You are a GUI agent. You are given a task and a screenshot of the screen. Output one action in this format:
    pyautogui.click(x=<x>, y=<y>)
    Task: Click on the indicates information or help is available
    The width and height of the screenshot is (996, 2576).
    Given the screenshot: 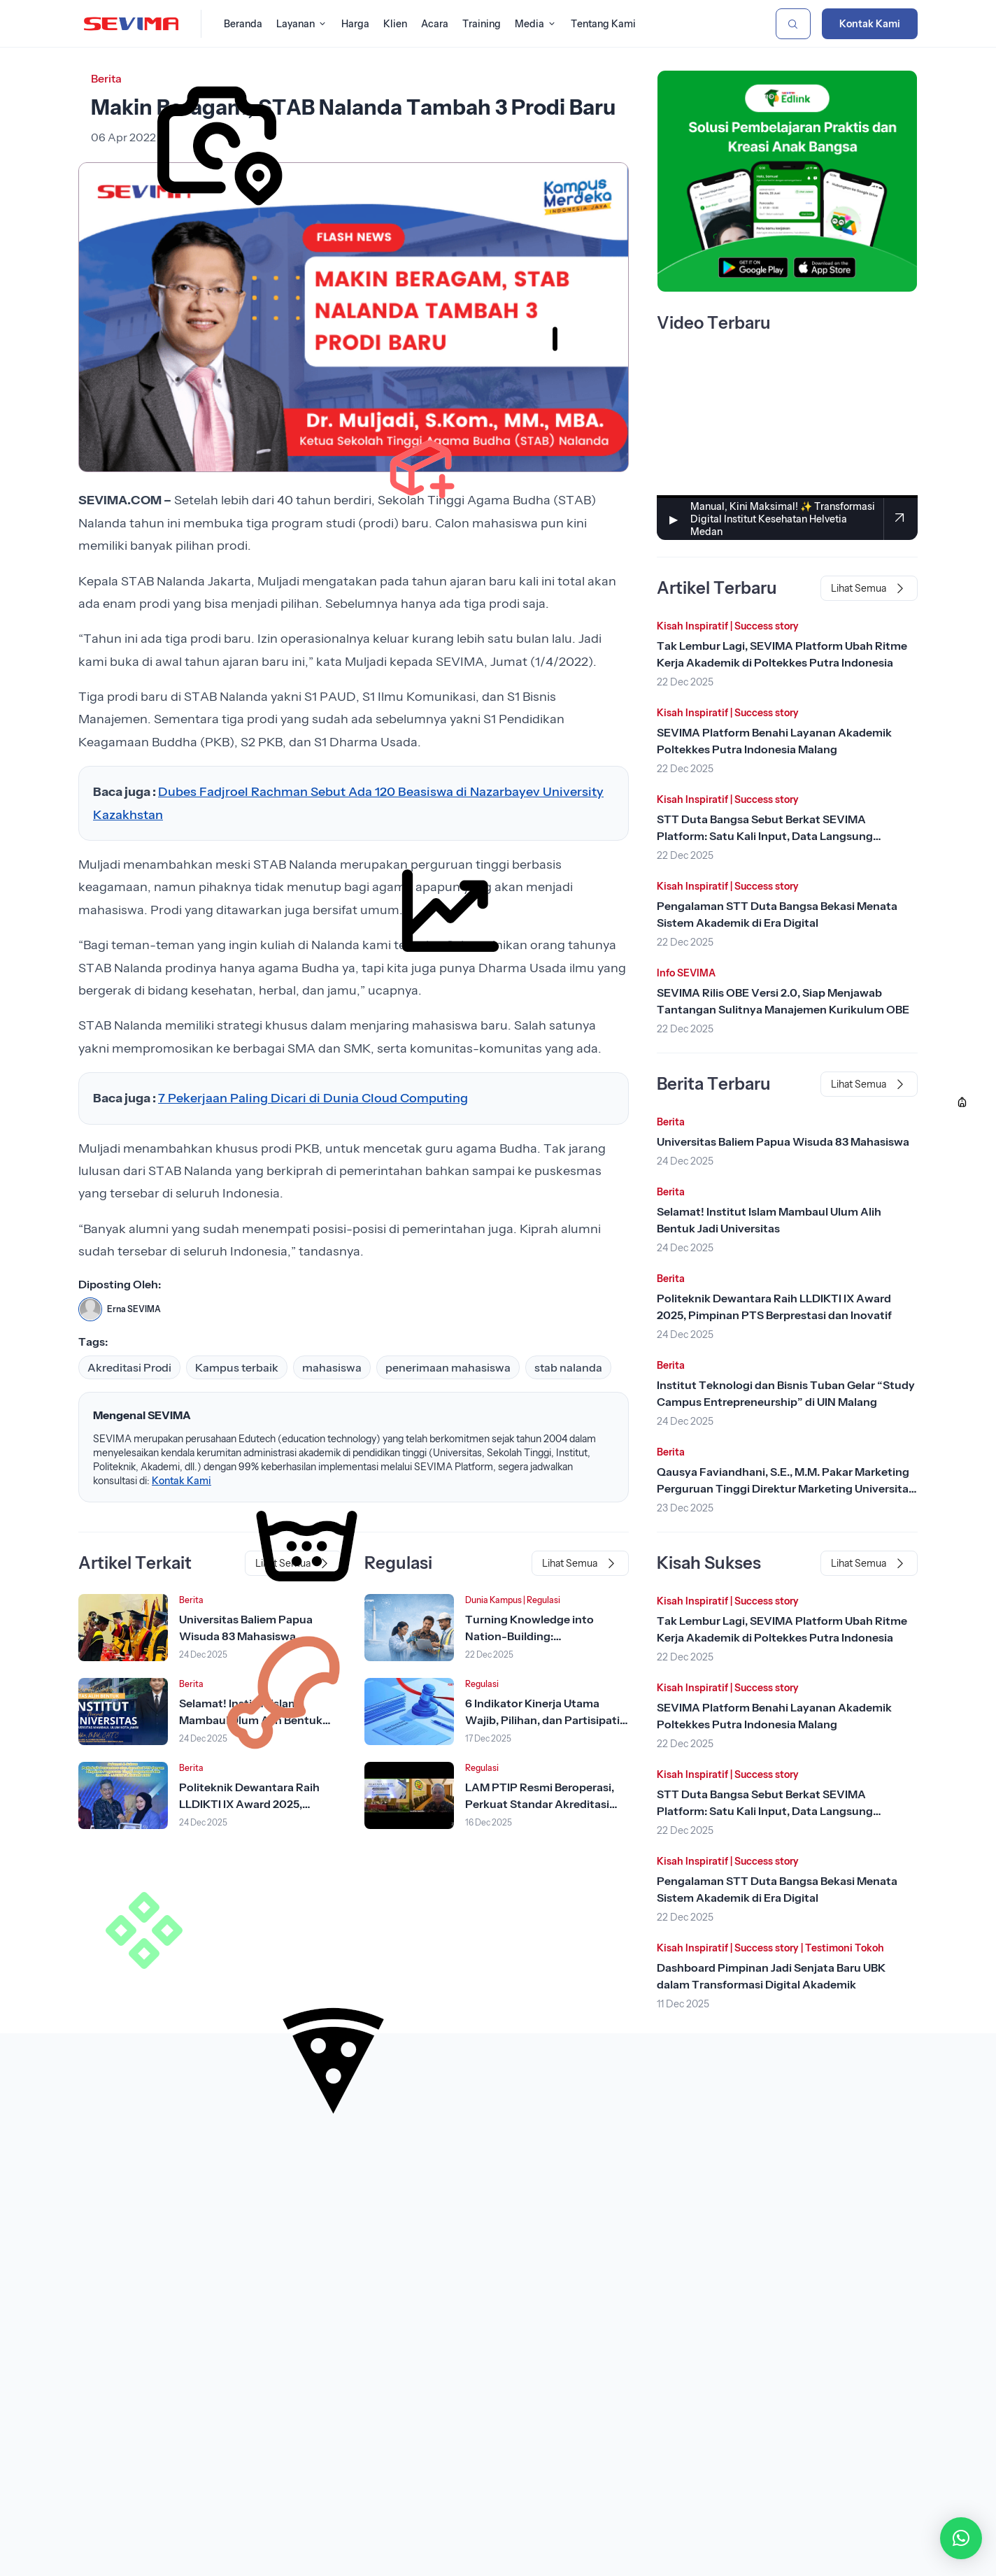 What is the action you would take?
    pyautogui.click(x=555, y=339)
    